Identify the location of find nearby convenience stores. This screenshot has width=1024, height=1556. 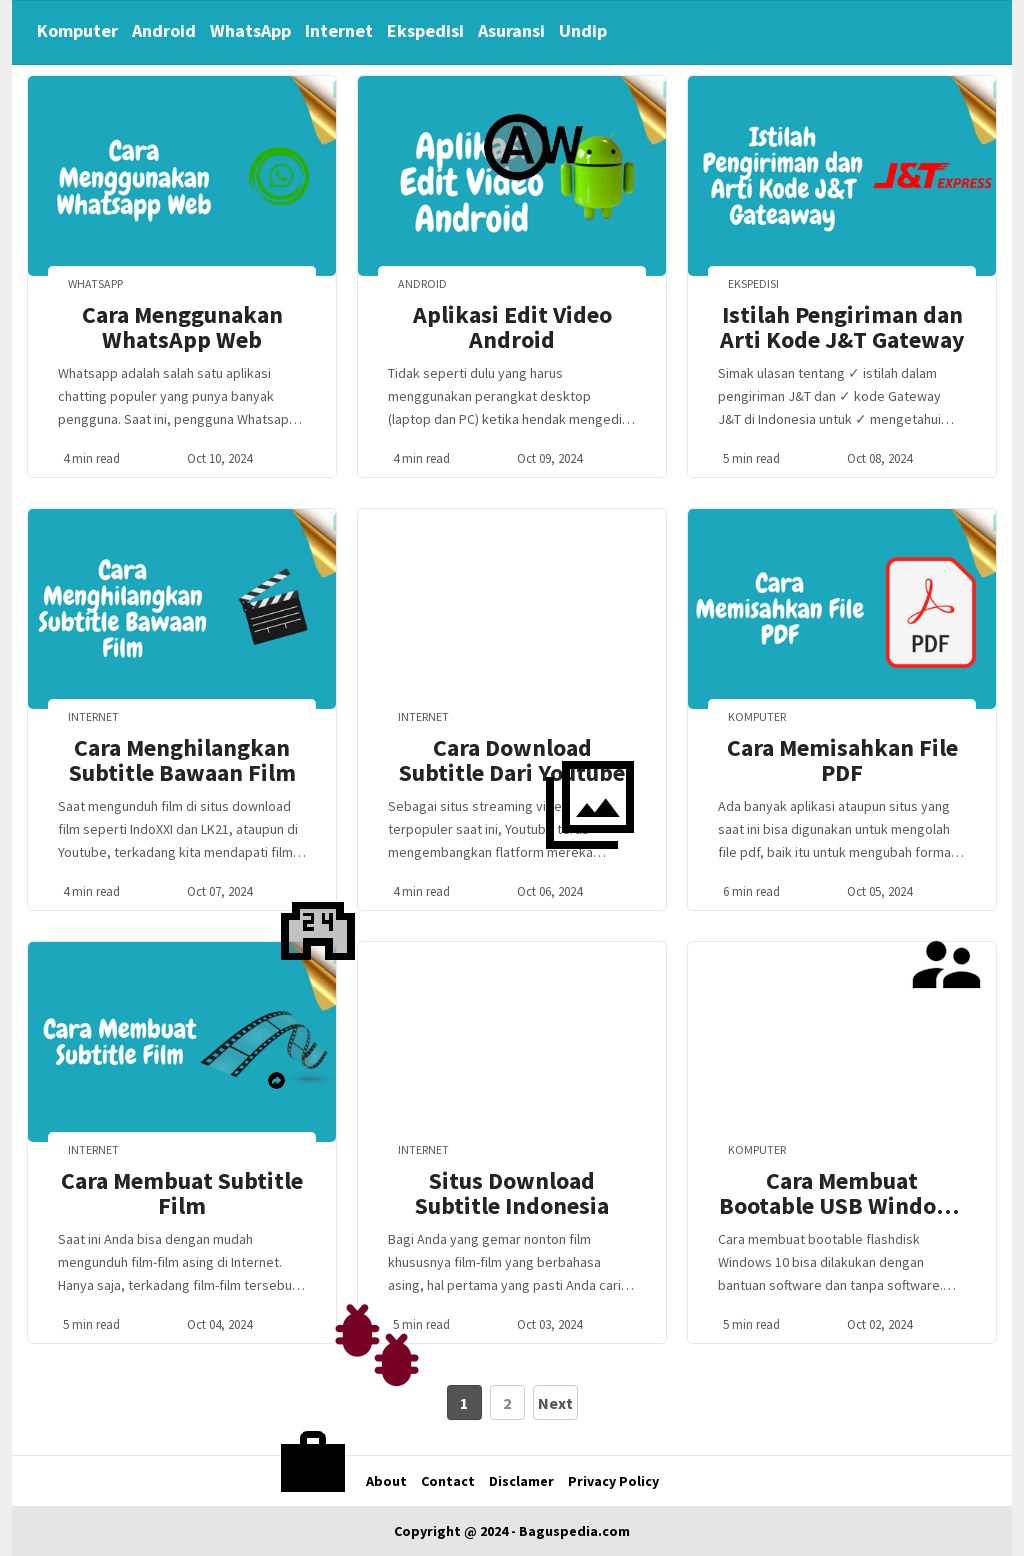
(318, 931).